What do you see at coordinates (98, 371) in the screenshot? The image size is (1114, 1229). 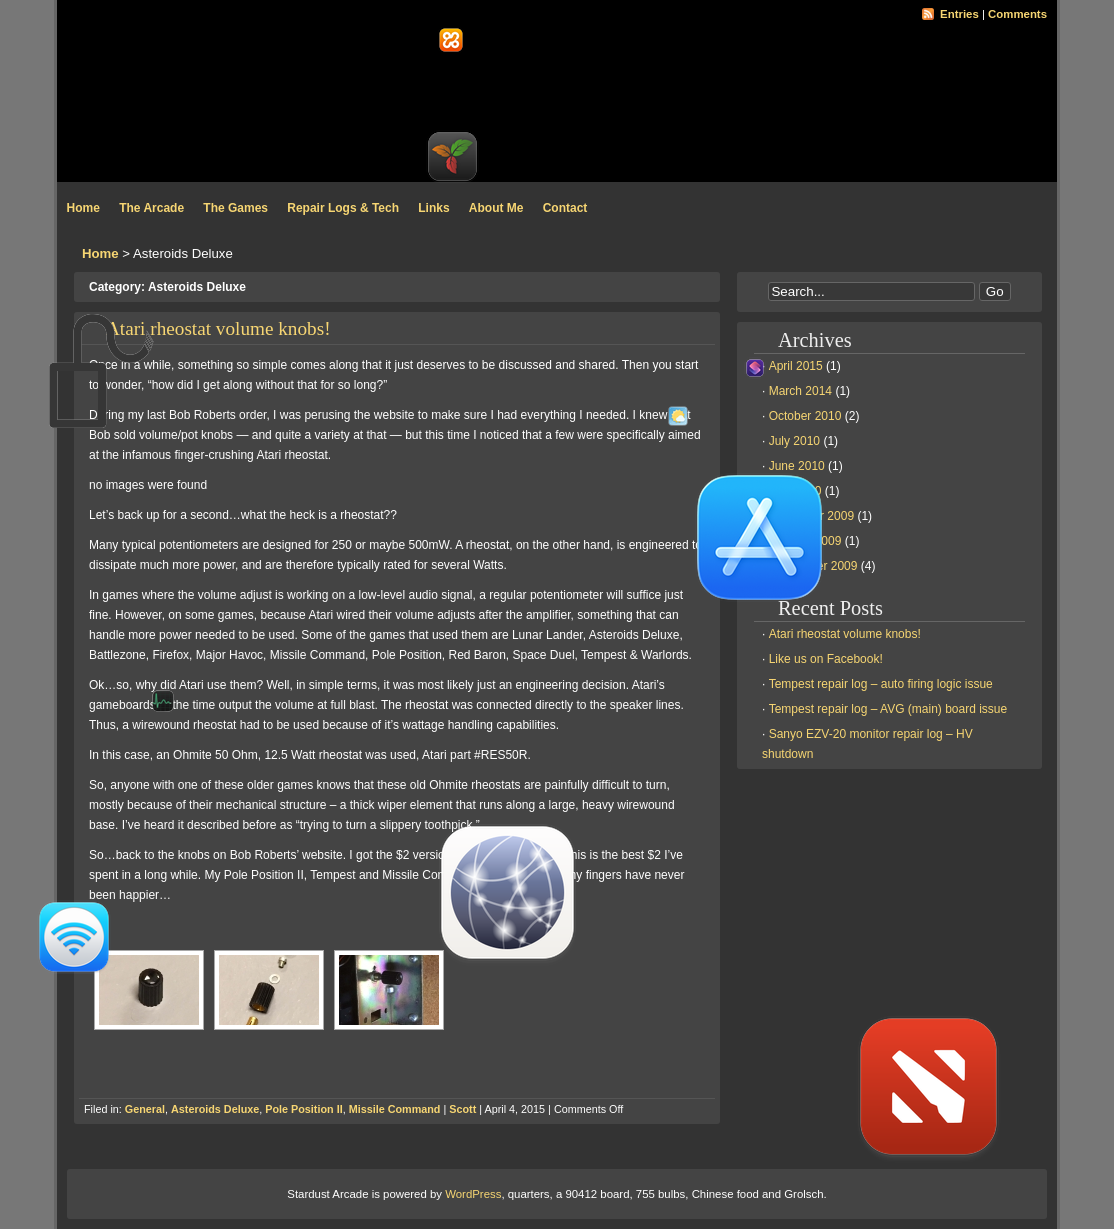 I see `colorimeter device for color calibration` at bounding box center [98, 371].